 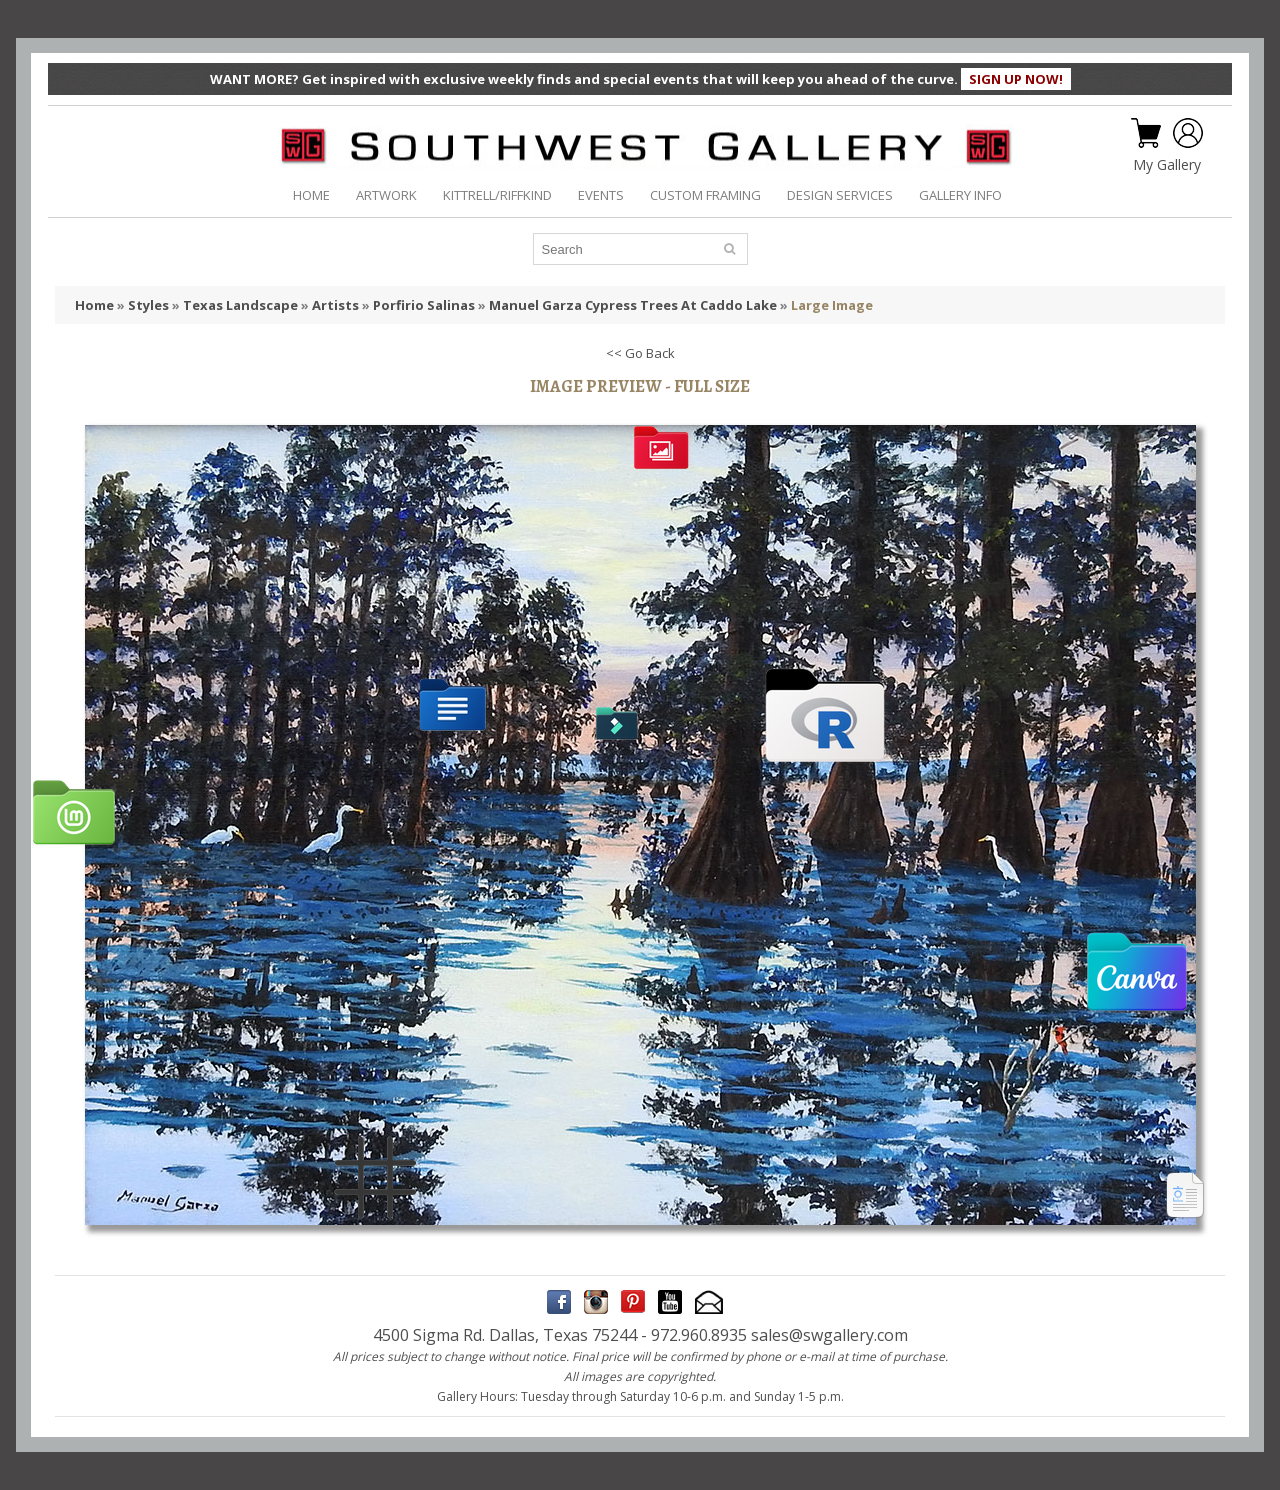 What do you see at coordinates (616, 724) in the screenshot?
I see `open wondershare filmora project files` at bounding box center [616, 724].